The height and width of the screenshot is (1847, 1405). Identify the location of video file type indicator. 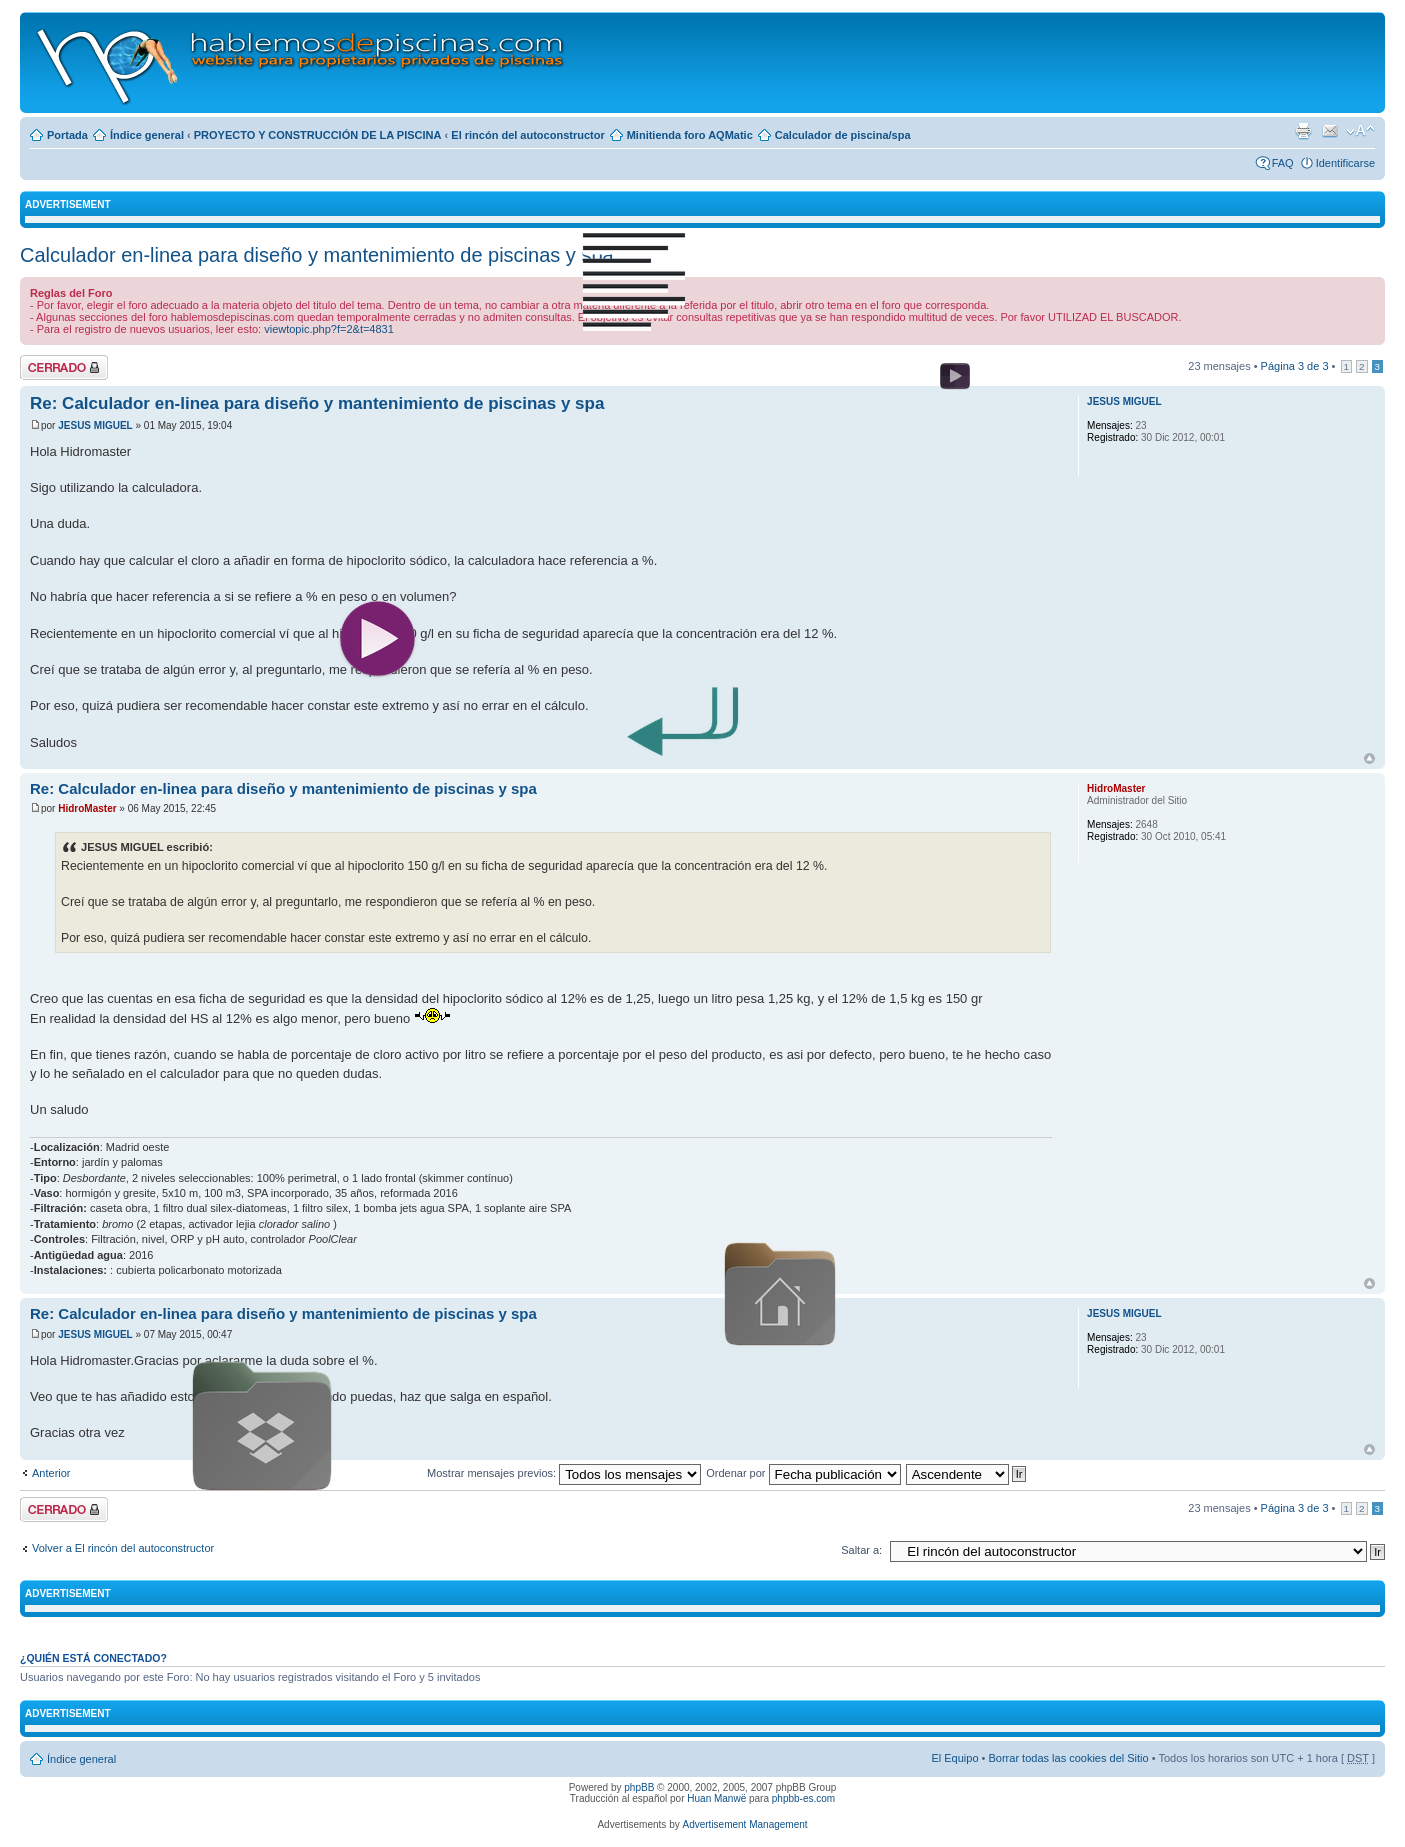
(955, 375).